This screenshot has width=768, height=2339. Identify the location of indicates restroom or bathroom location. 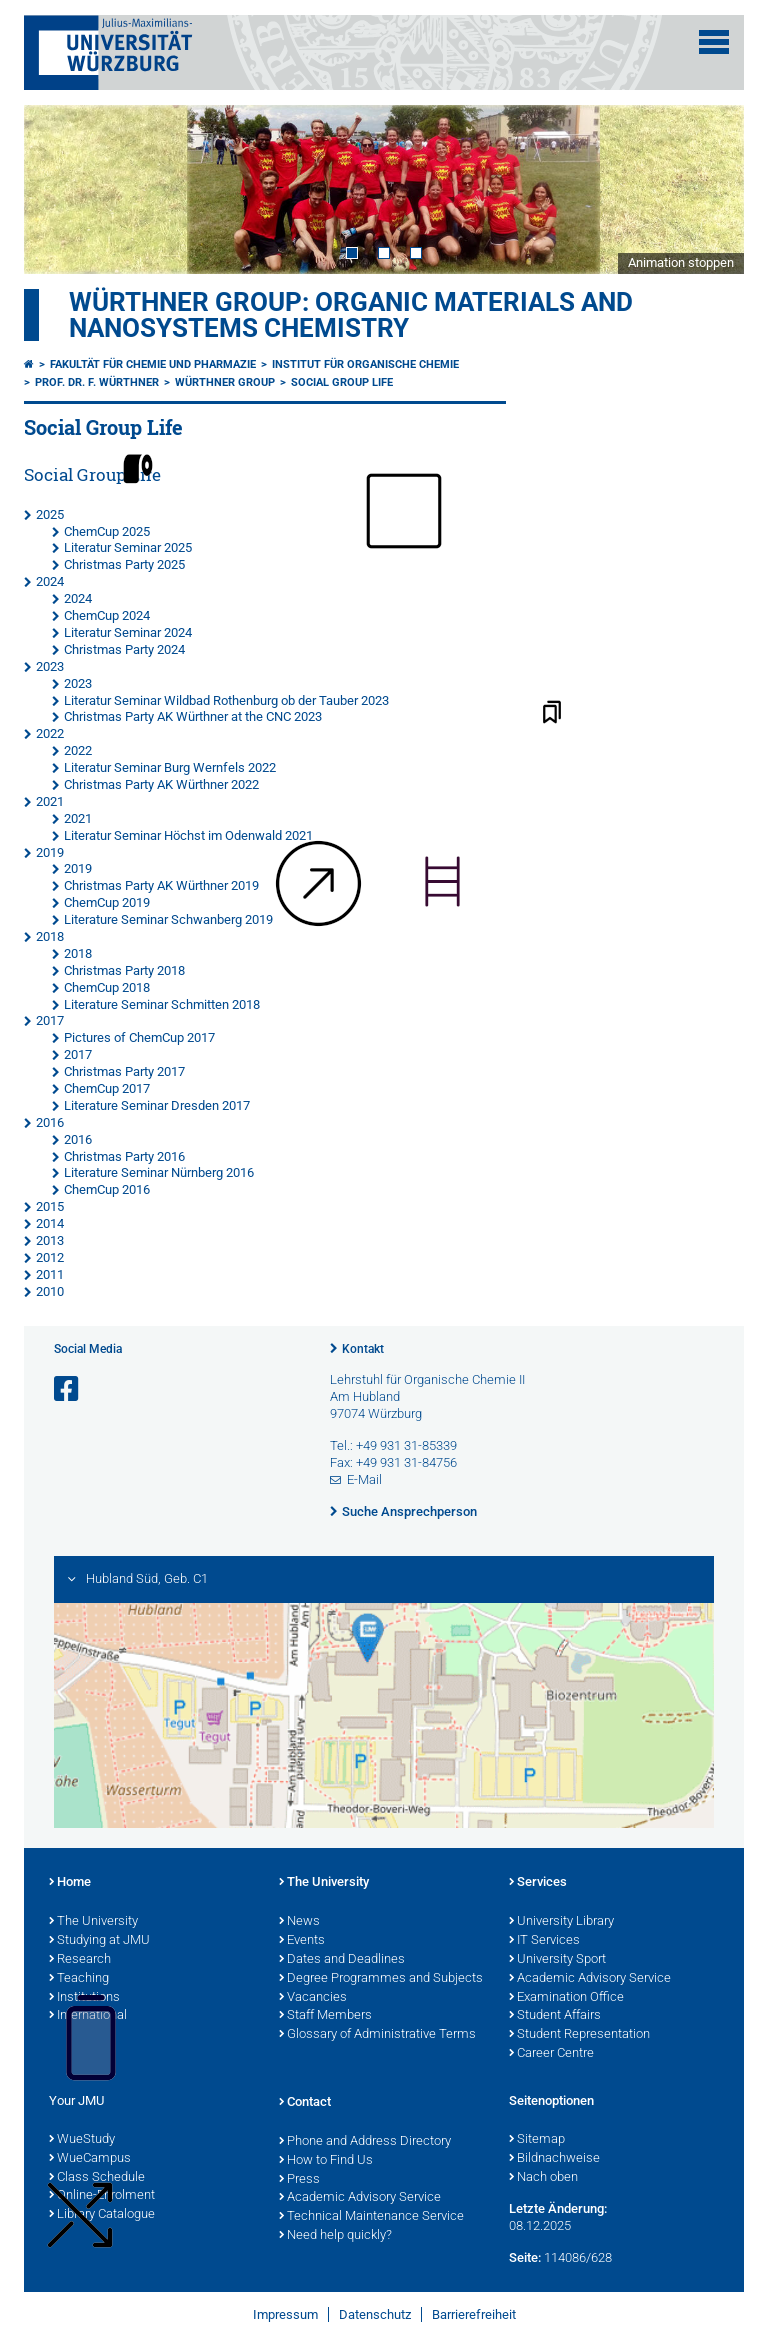
(138, 467).